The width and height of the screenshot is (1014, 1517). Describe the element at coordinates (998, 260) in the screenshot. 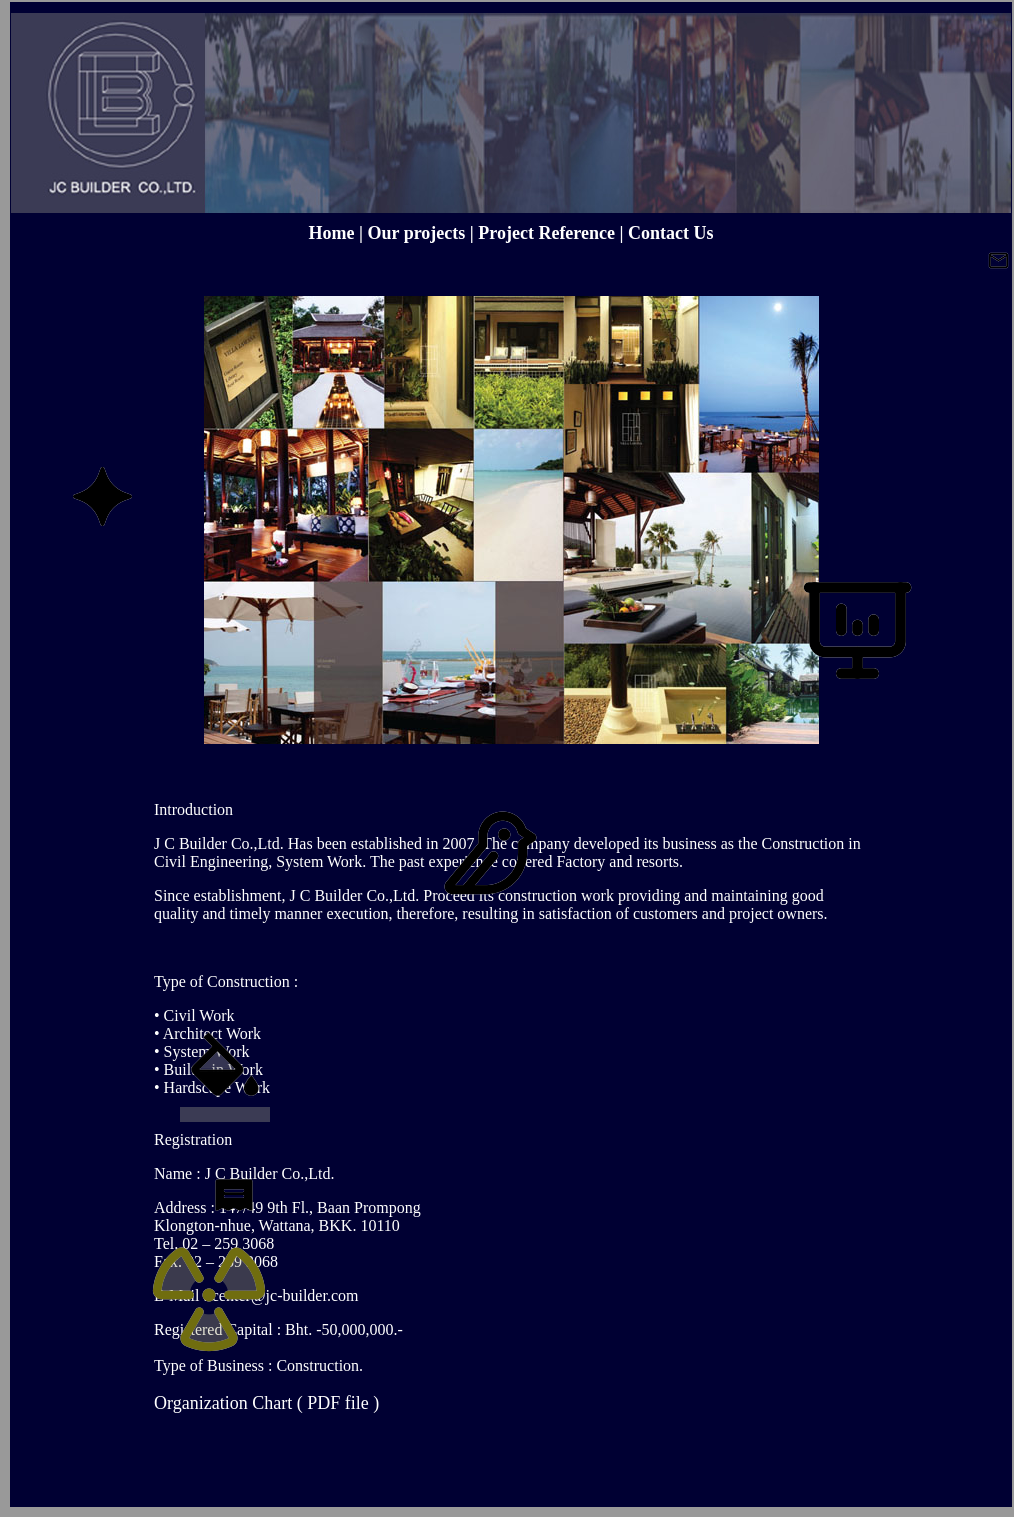

I see `open your email inbox` at that location.